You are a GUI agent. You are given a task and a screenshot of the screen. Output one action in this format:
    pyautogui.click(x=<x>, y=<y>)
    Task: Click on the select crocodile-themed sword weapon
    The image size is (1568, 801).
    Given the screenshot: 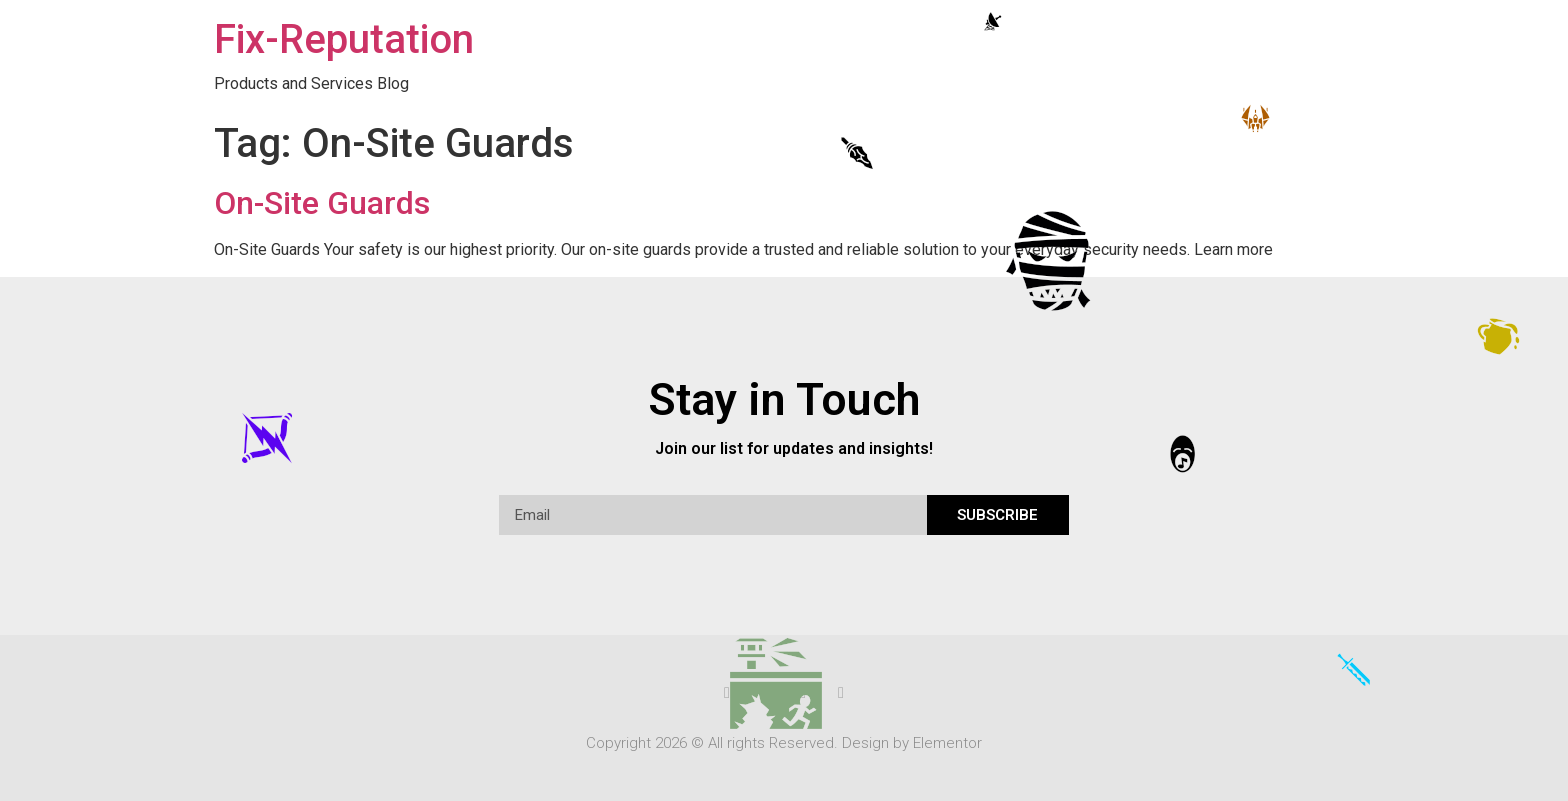 What is the action you would take?
    pyautogui.click(x=1353, y=669)
    